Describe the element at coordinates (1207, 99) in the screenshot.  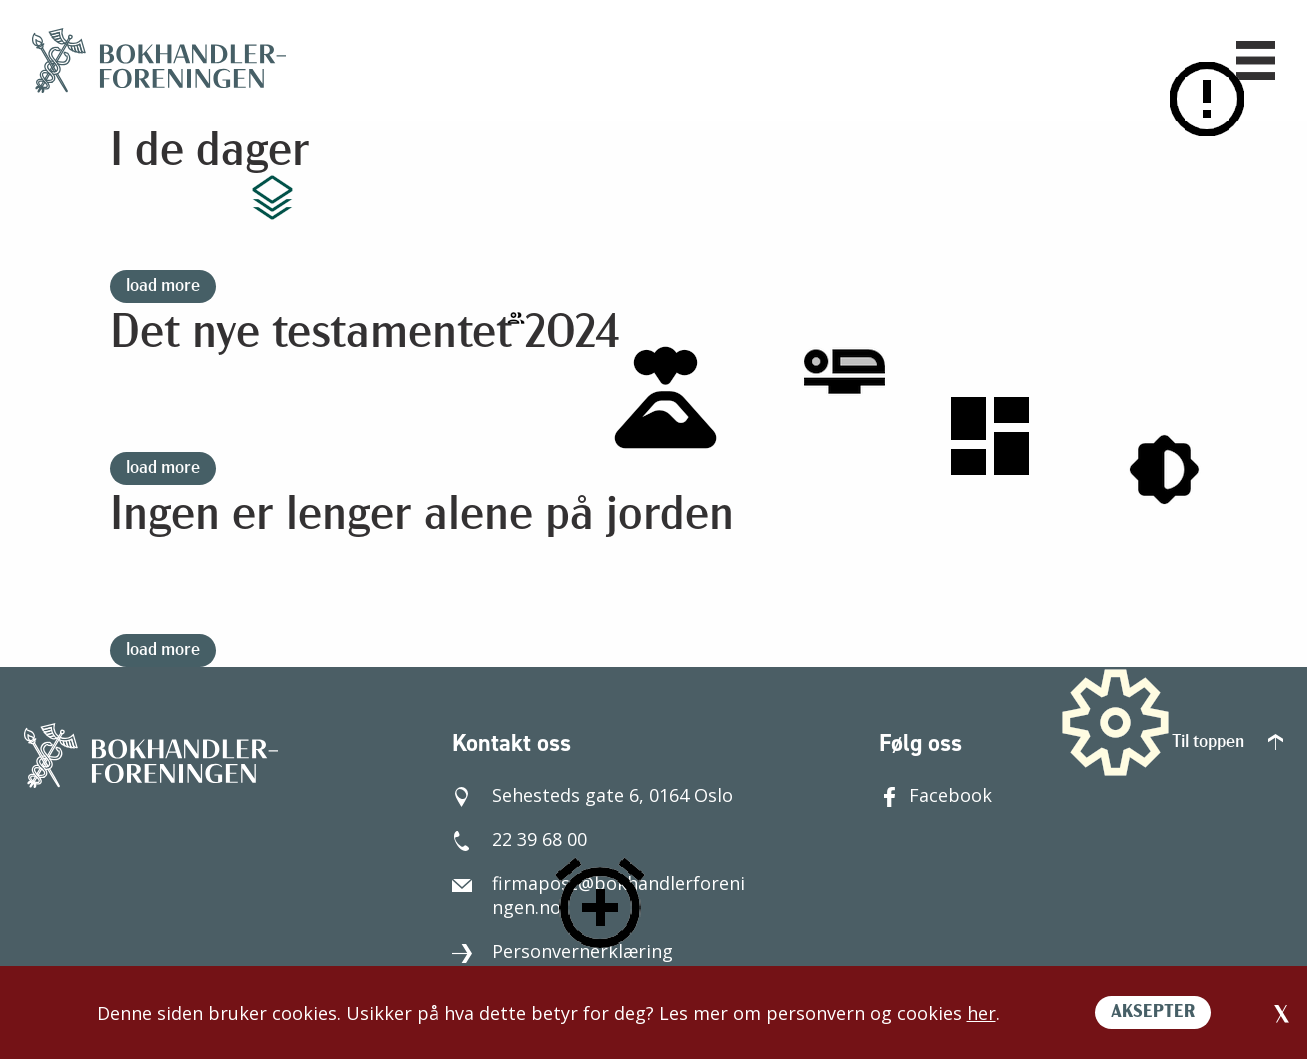
I see `indicates an error or problem has occurred` at that location.